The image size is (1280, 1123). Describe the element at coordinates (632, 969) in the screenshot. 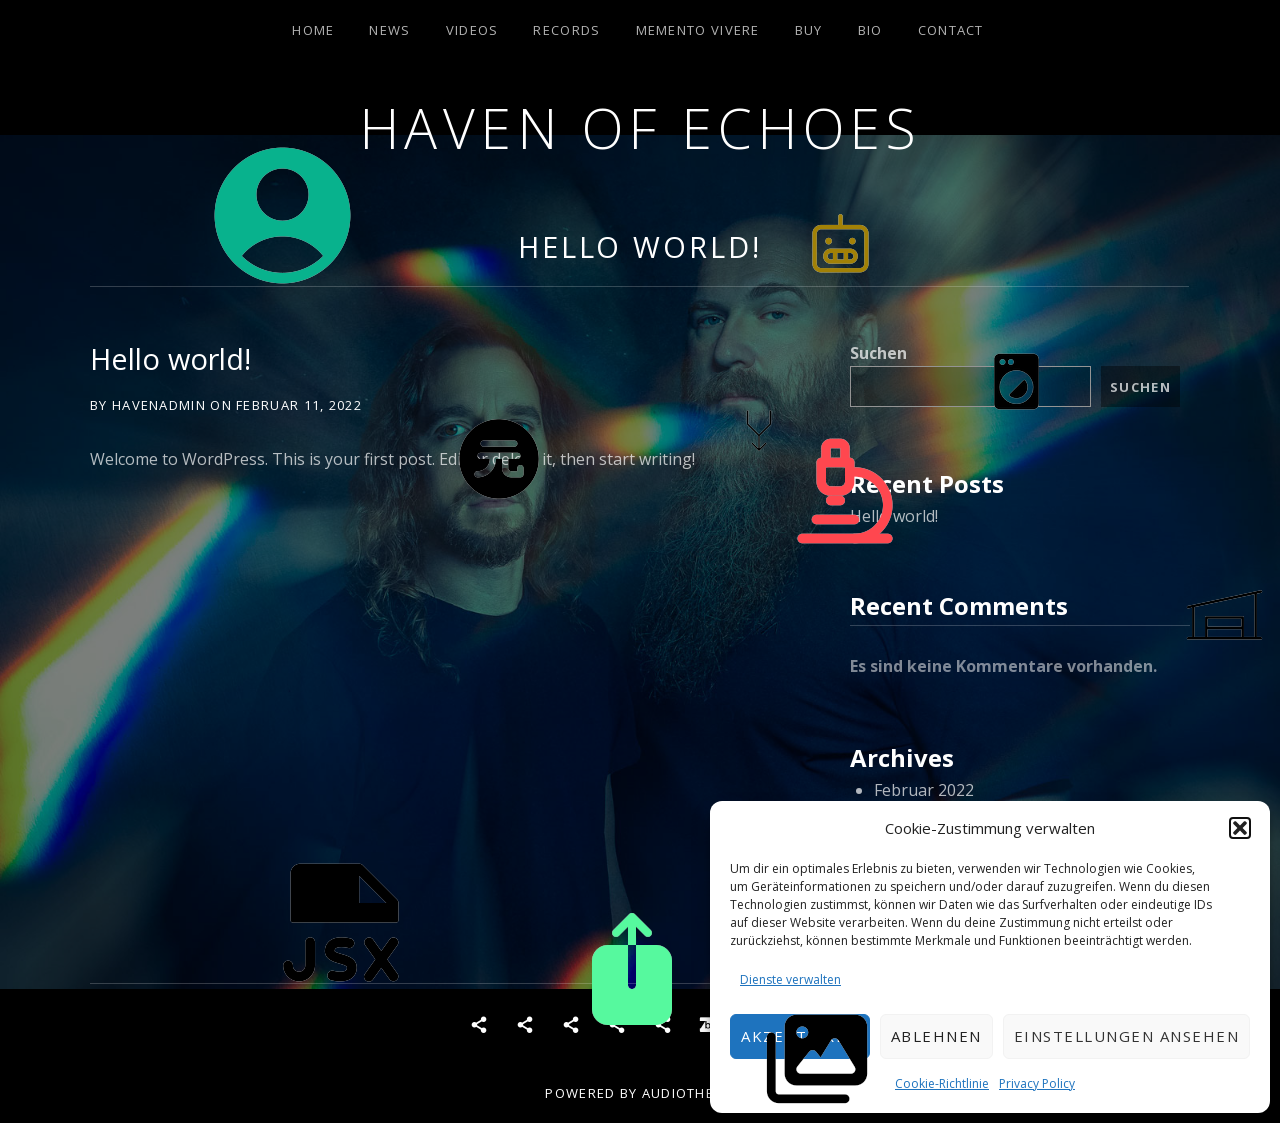

I see `share content to another app or service` at that location.